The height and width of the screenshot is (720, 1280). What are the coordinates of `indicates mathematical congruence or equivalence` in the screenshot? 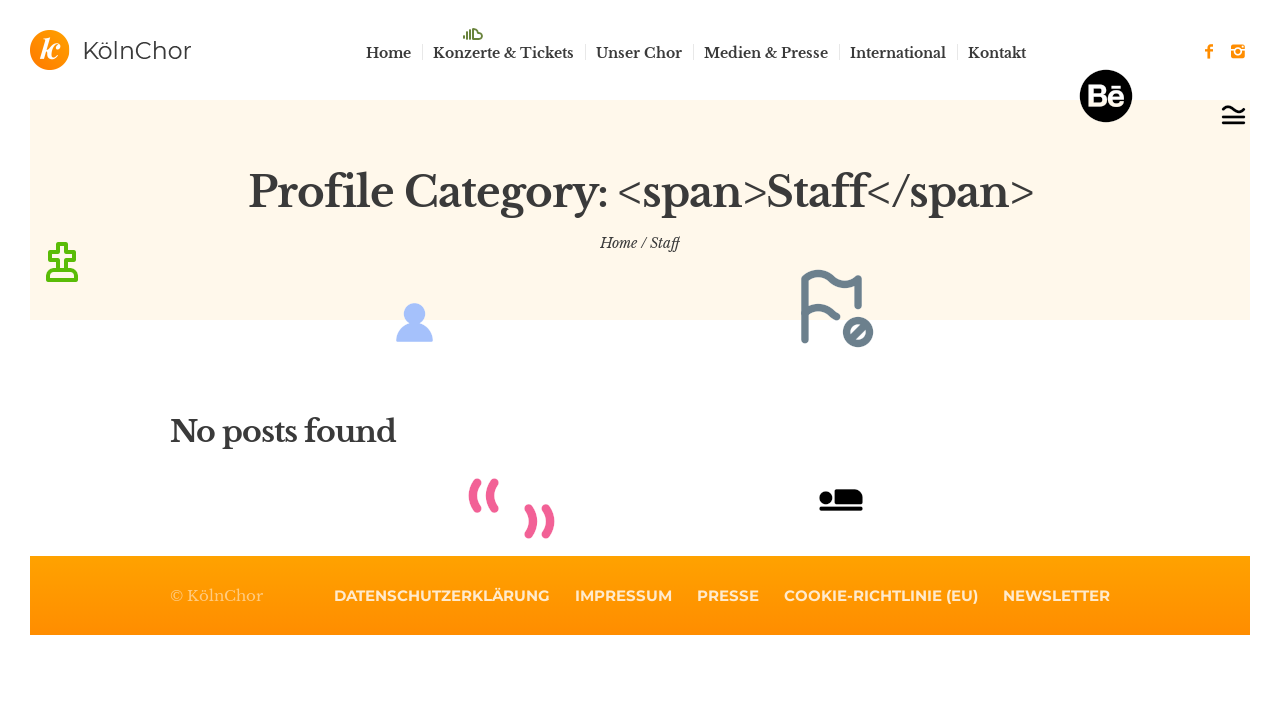 It's located at (1233, 115).